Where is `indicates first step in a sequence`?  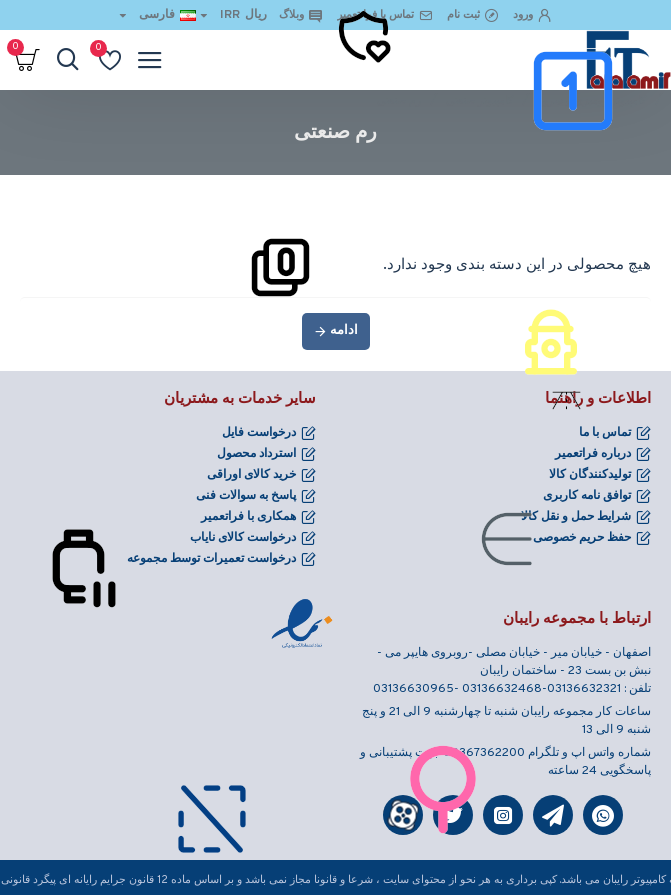
indicates first step in a sequence is located at coordinates (573, 91).